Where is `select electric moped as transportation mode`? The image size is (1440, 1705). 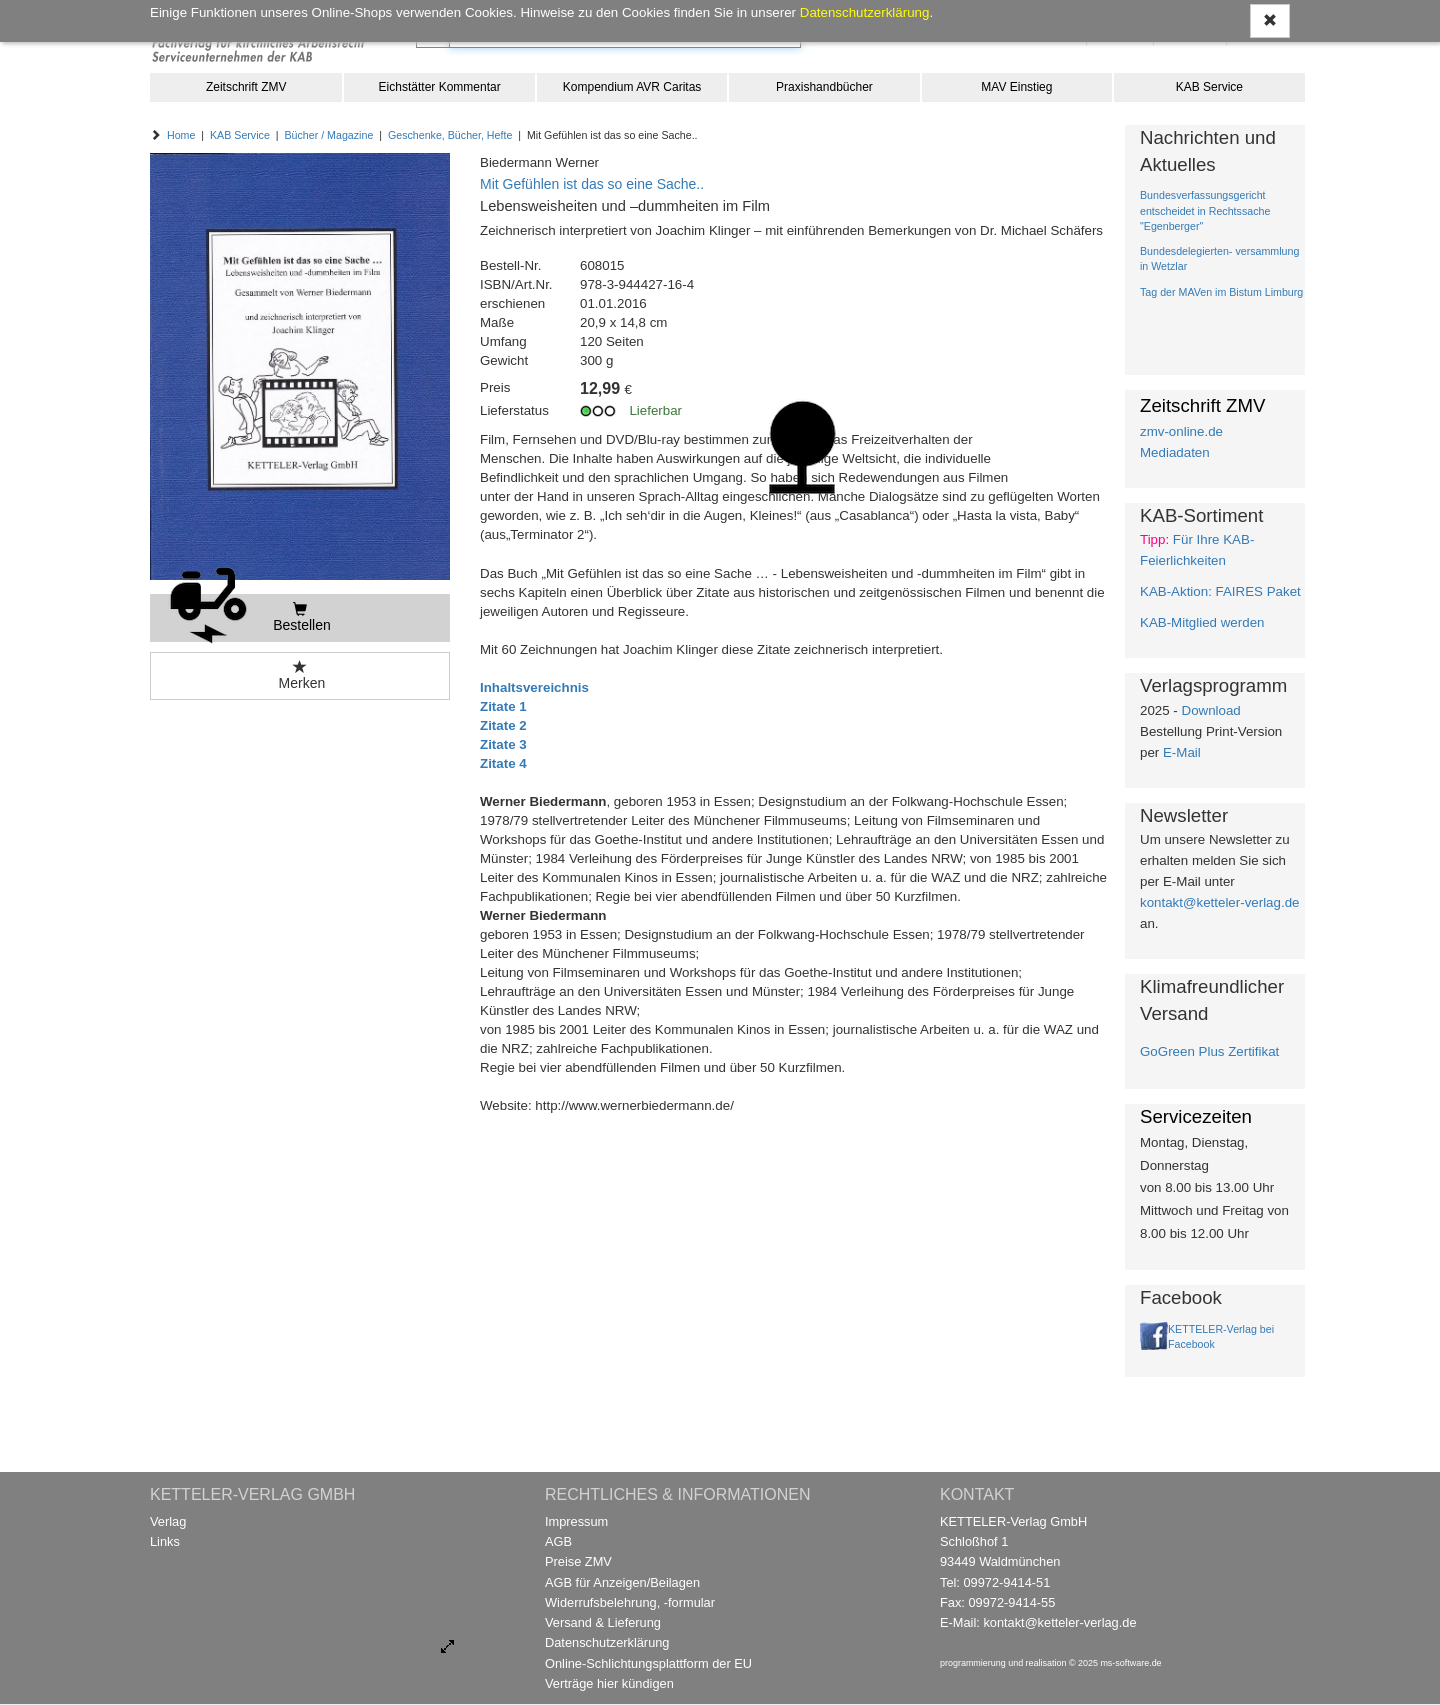
select electric moped as transportation mode is located at coordinates (208, 601).